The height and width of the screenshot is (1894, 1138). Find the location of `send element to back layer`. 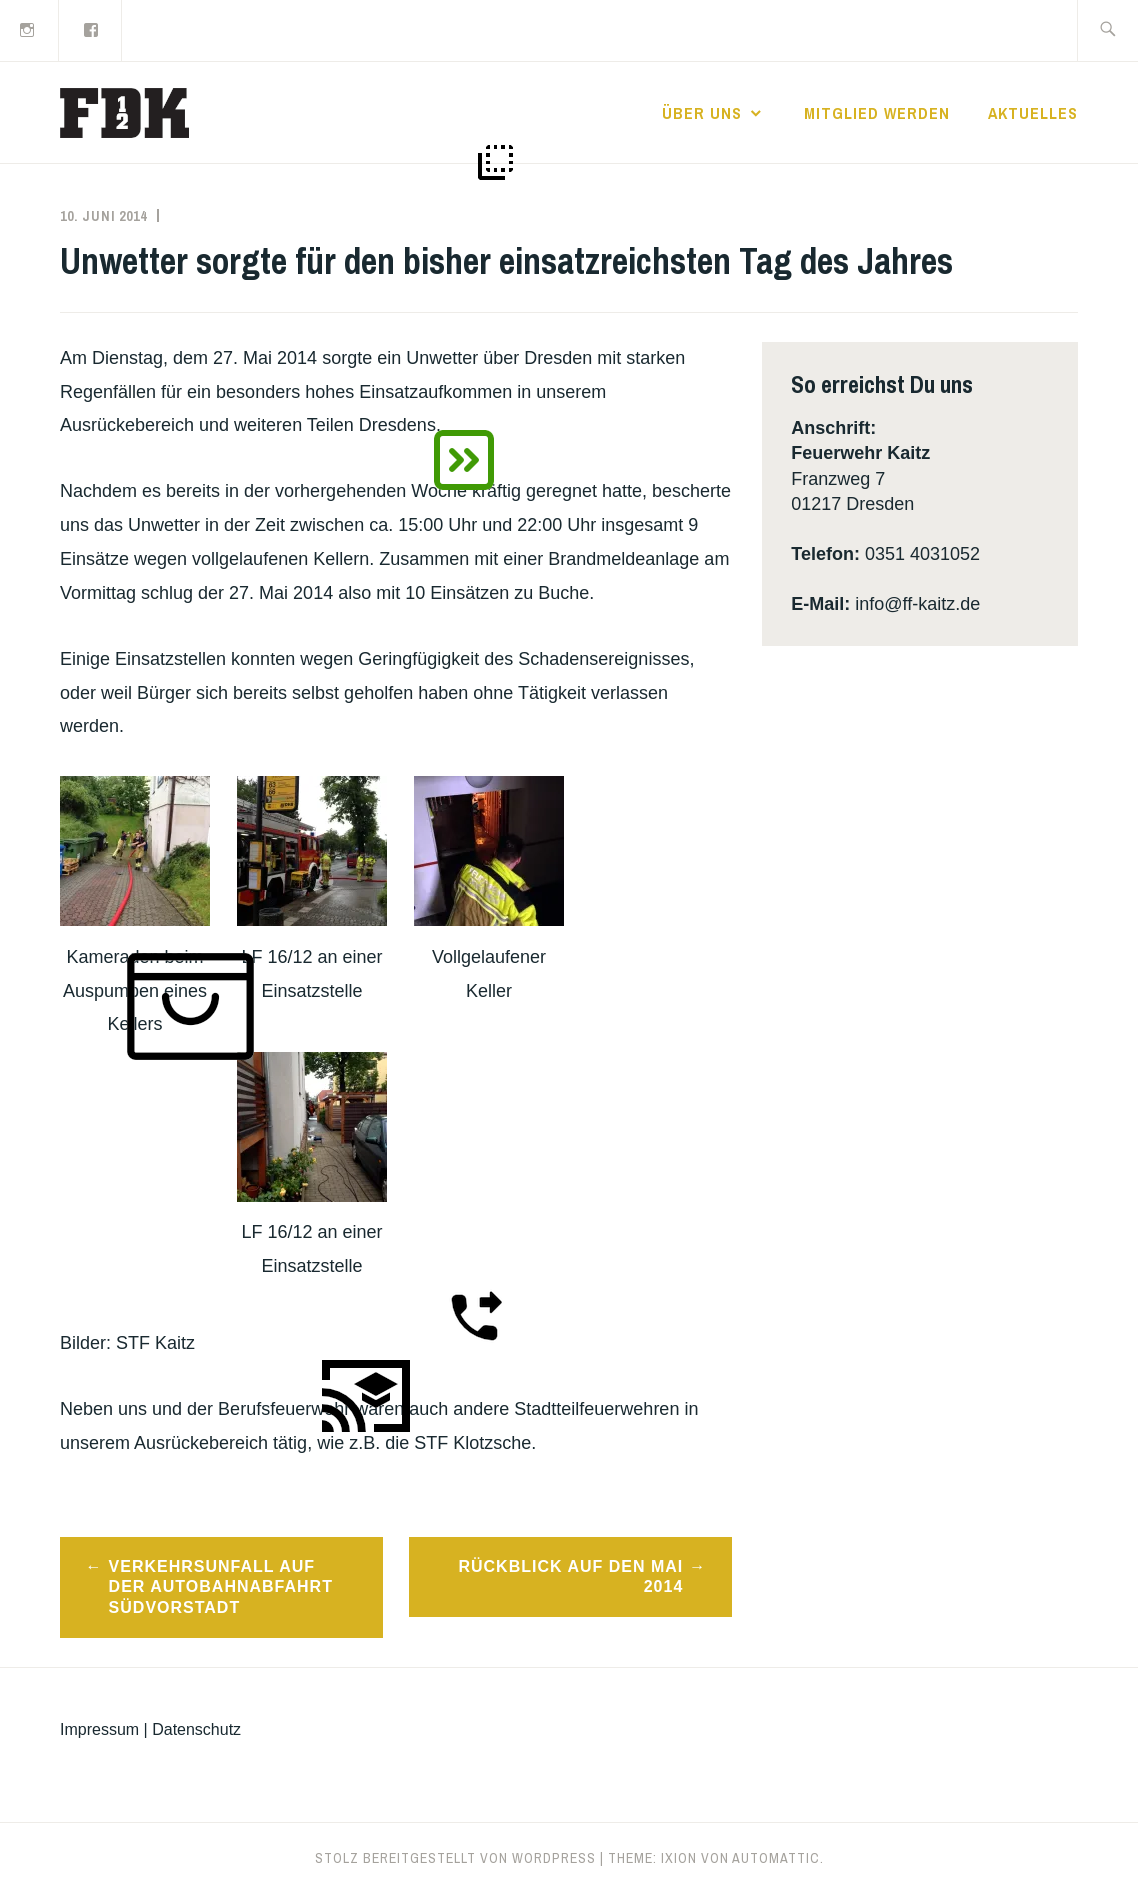

send element to back layer is located at coordinates (495, 162).